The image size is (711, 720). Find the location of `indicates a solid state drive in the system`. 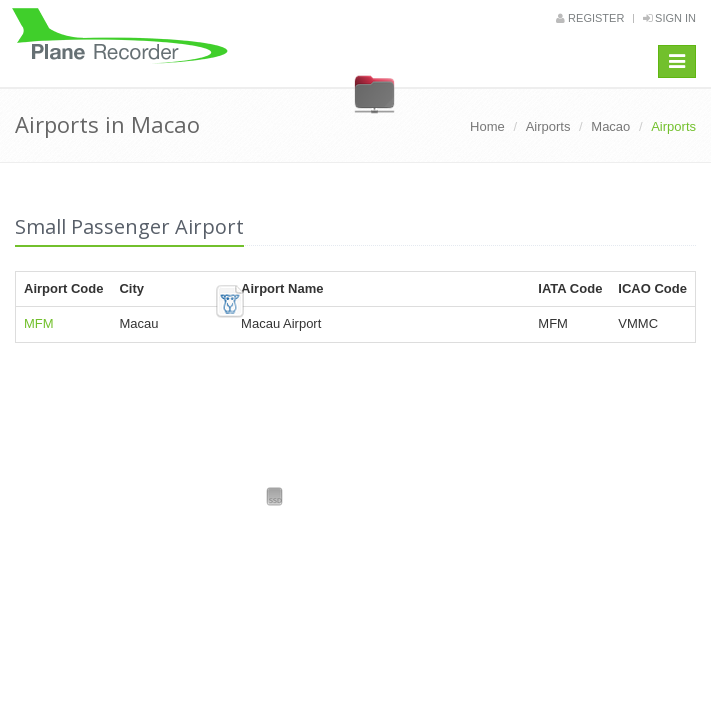

indicates a solid state drive in the system is located at coordinates (274, 496).